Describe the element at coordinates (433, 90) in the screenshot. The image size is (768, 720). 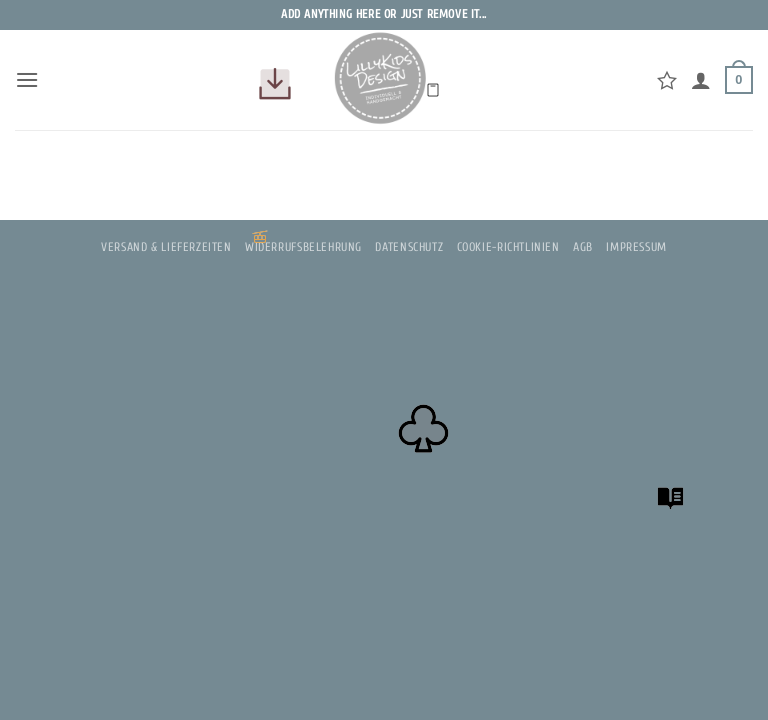
I see `tablet device with top speaker` at that location.